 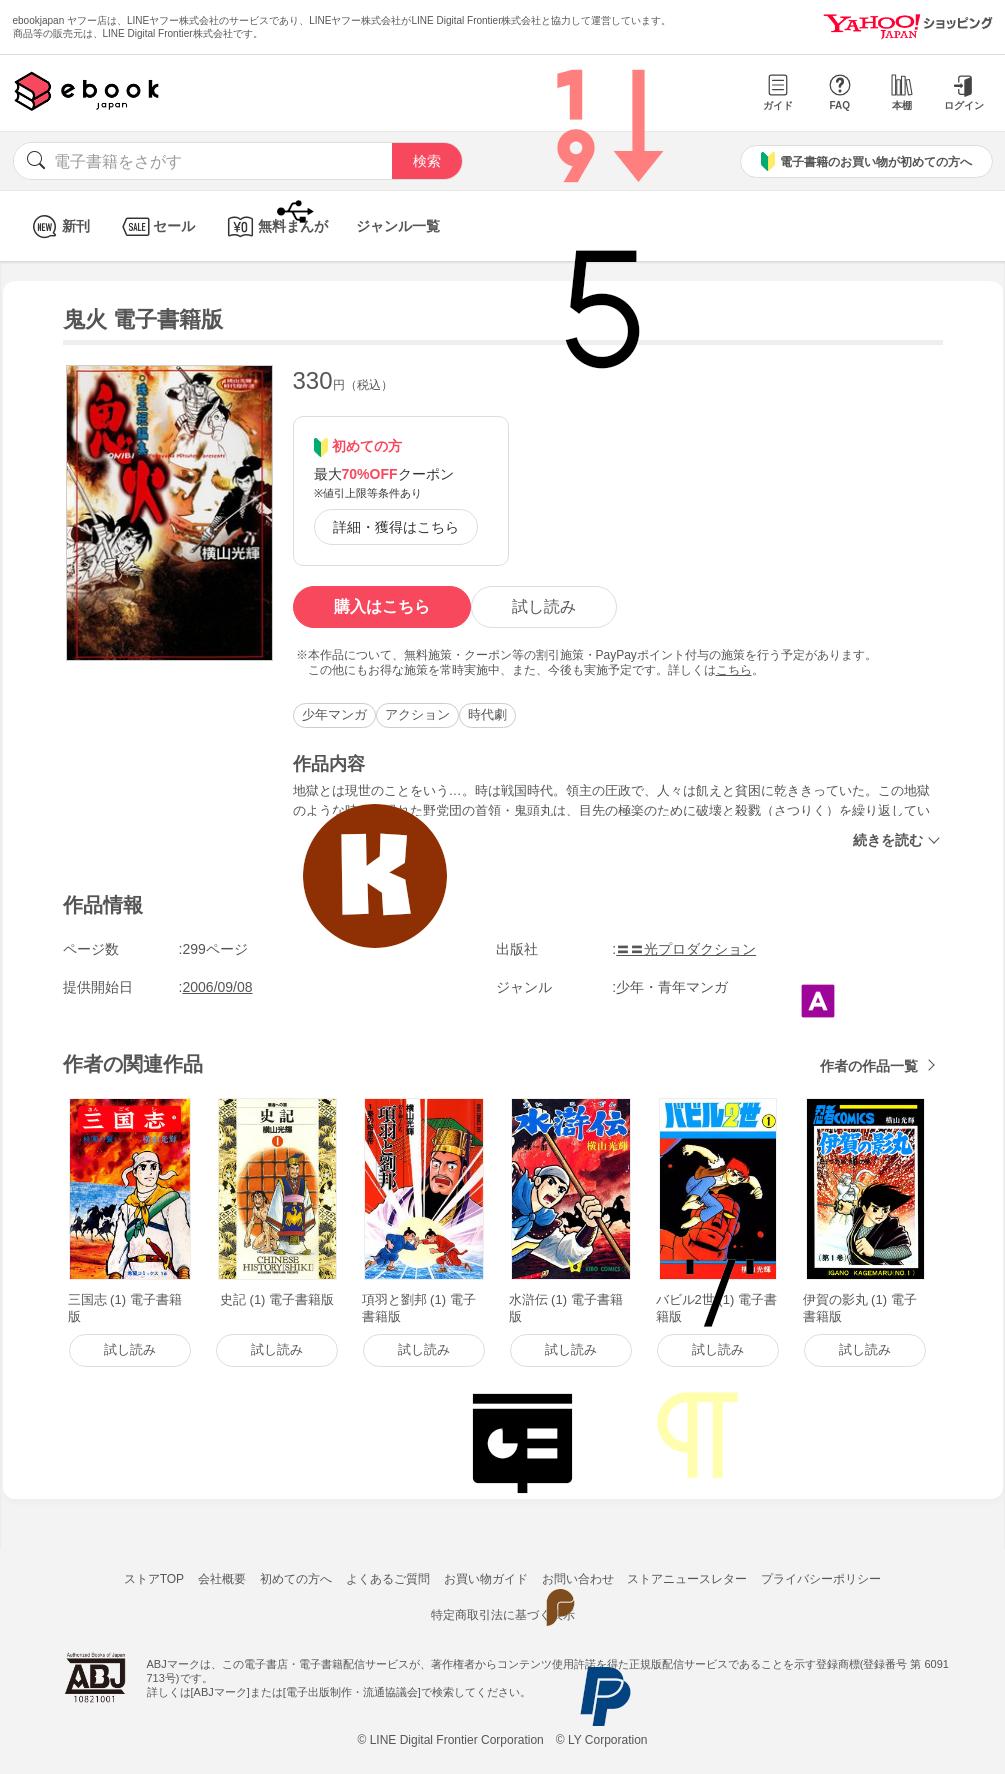 I want to click on switch input method or keyboard language, so click(x=818, y=1001).